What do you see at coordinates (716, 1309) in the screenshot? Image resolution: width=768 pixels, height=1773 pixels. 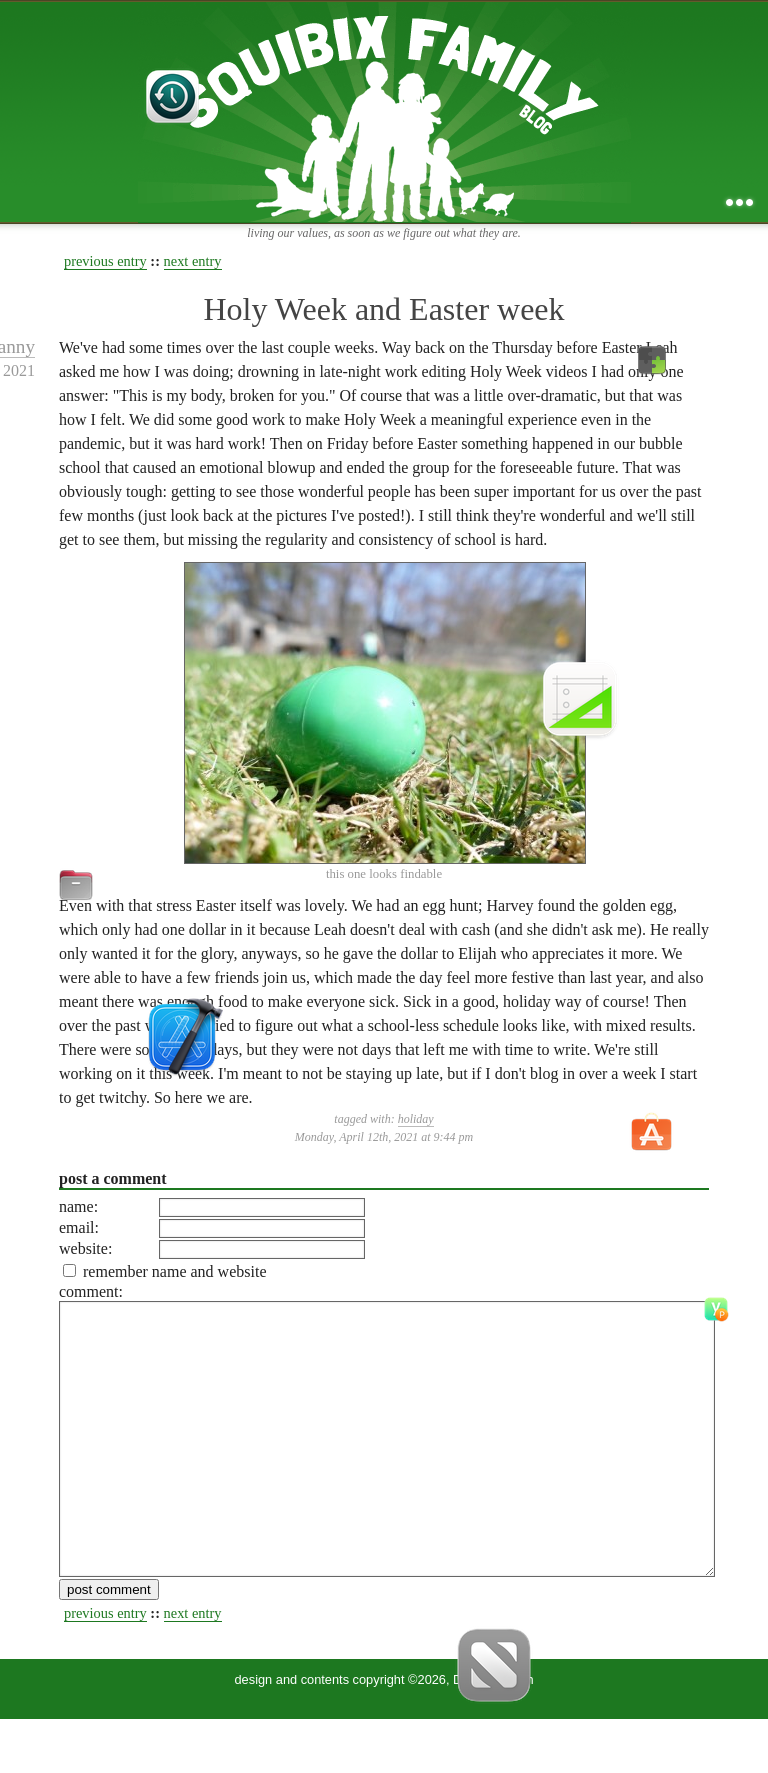 I see `open yubikey piv manager app` at bounding box center [716, 1309].